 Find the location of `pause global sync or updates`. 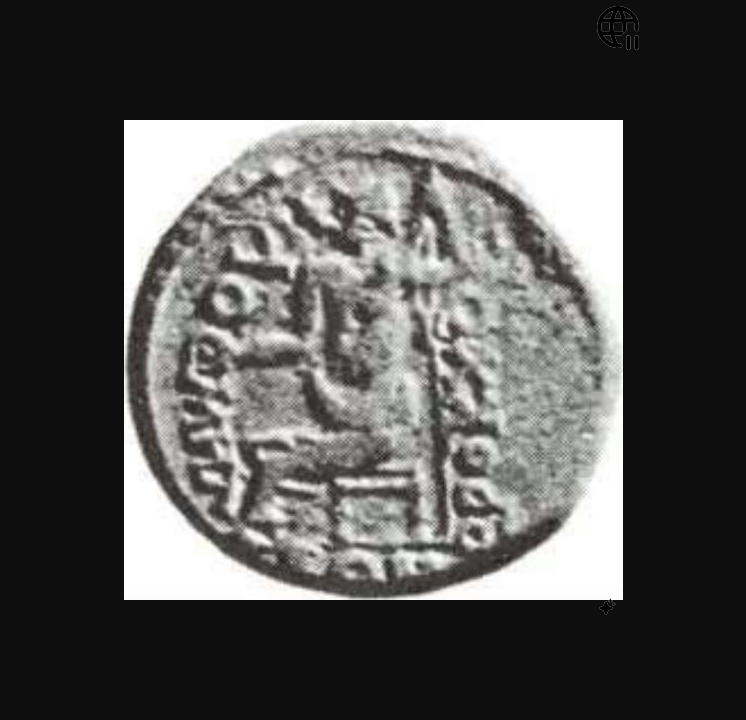

pause global sync or updates is located at coordinates (618, 27).